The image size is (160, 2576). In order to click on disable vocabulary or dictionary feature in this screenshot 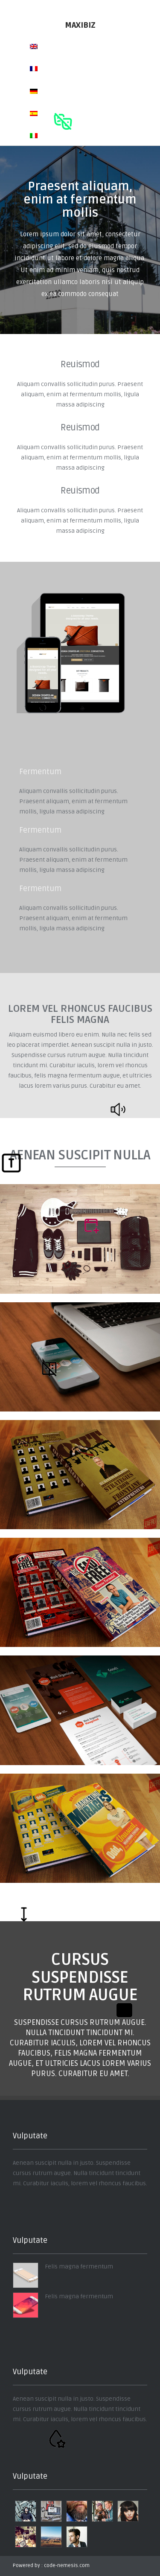, I will do `click(49, 1369)`.